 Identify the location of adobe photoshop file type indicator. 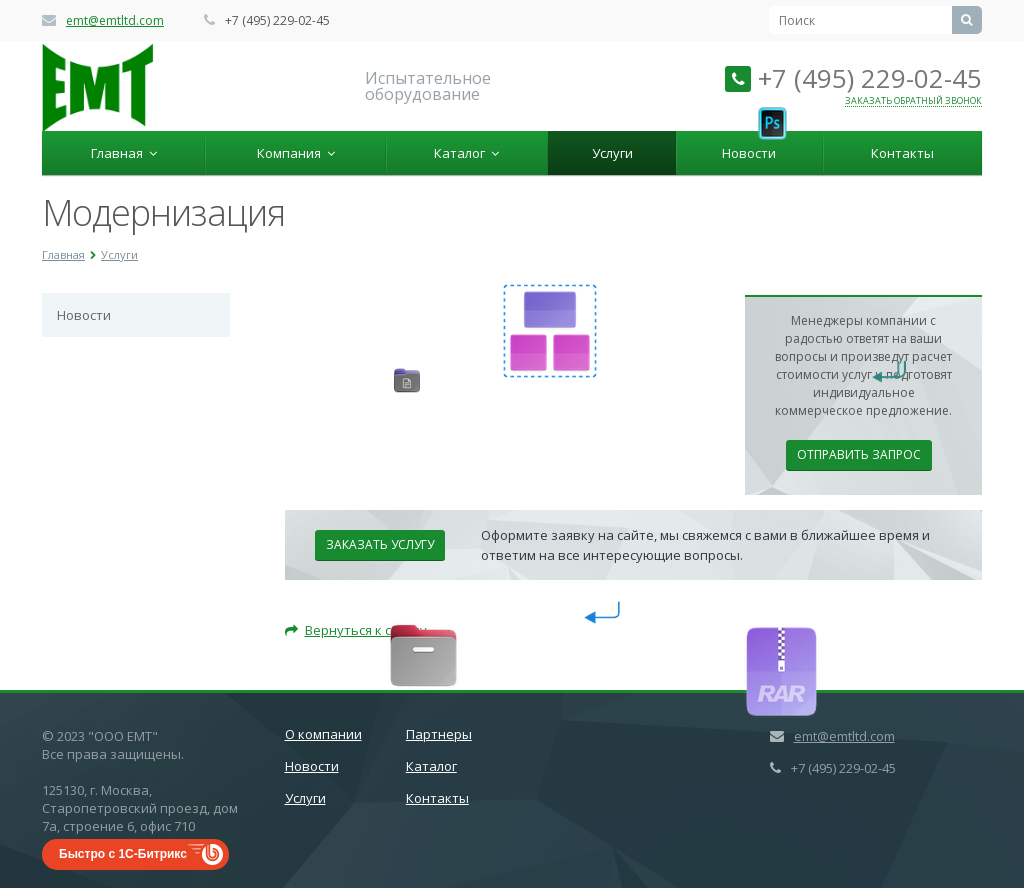
(772, 123).